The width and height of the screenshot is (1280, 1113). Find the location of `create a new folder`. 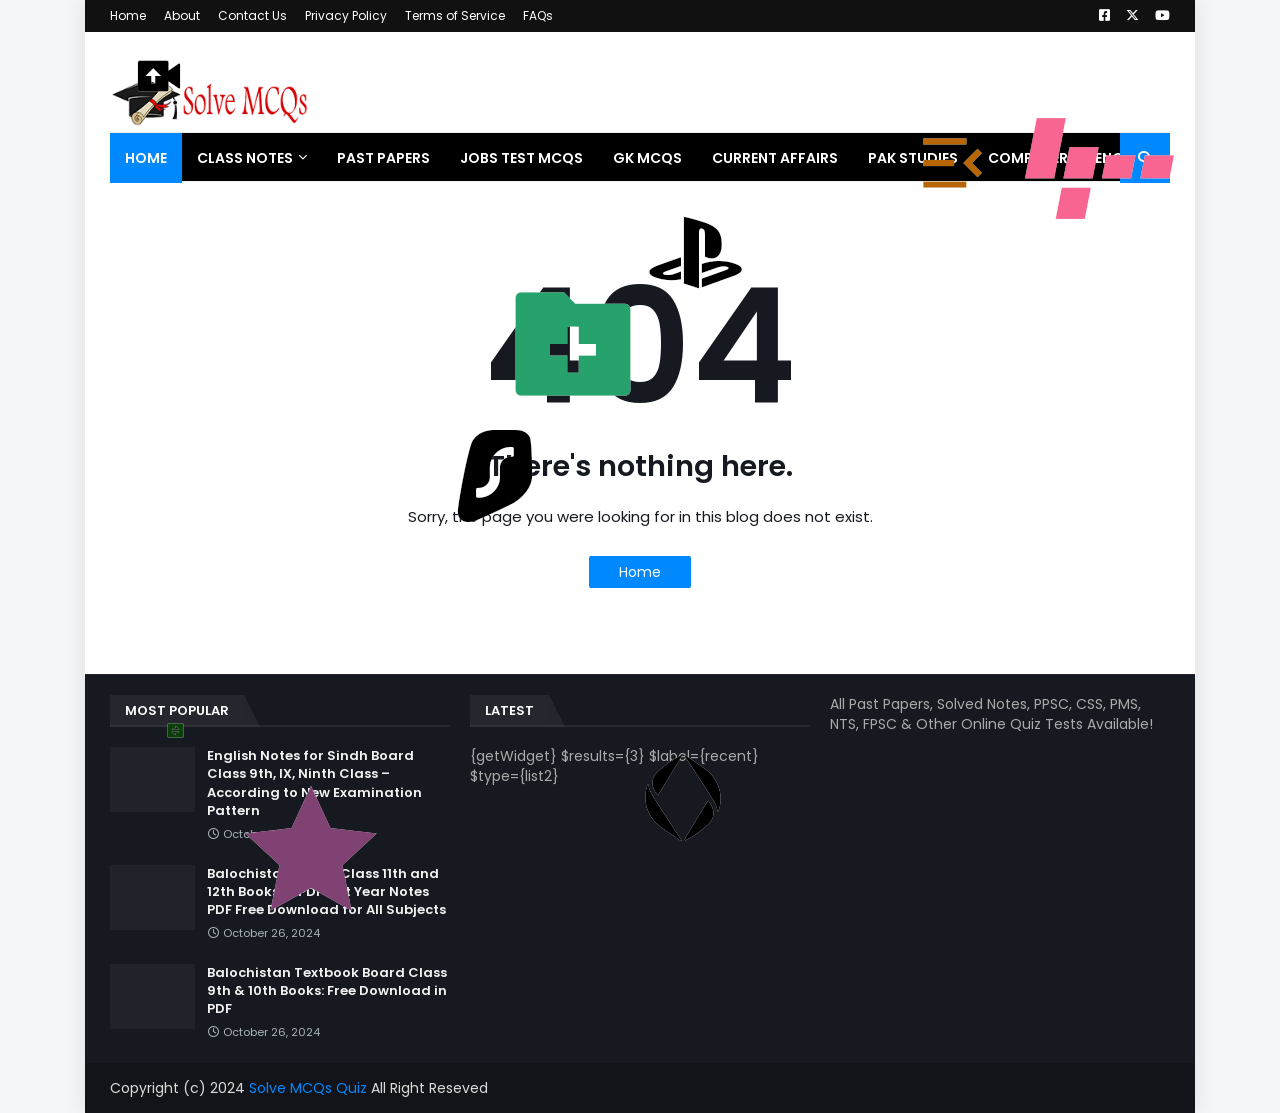

create a new folder is located at coordinates (573, 344).